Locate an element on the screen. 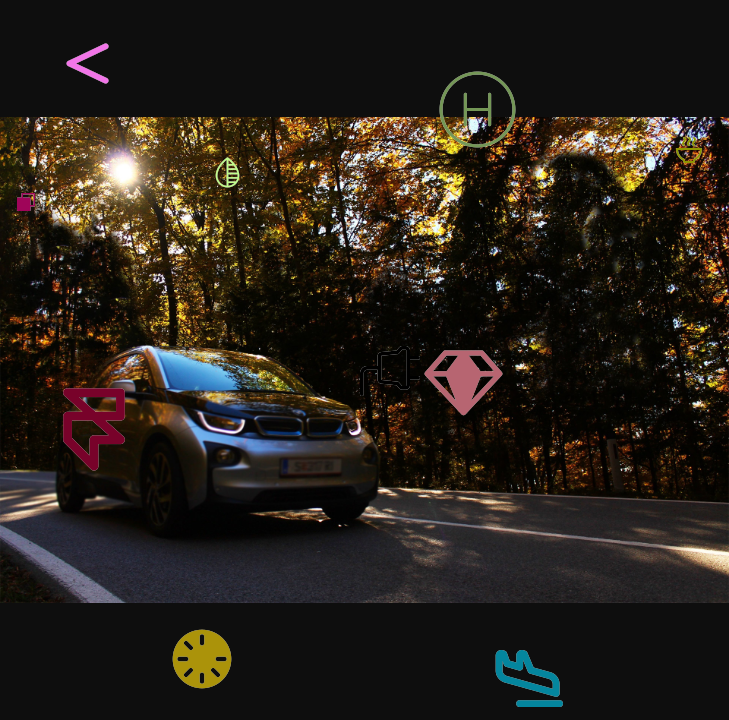  copy to clipboard is located at coordinates (26, 202).